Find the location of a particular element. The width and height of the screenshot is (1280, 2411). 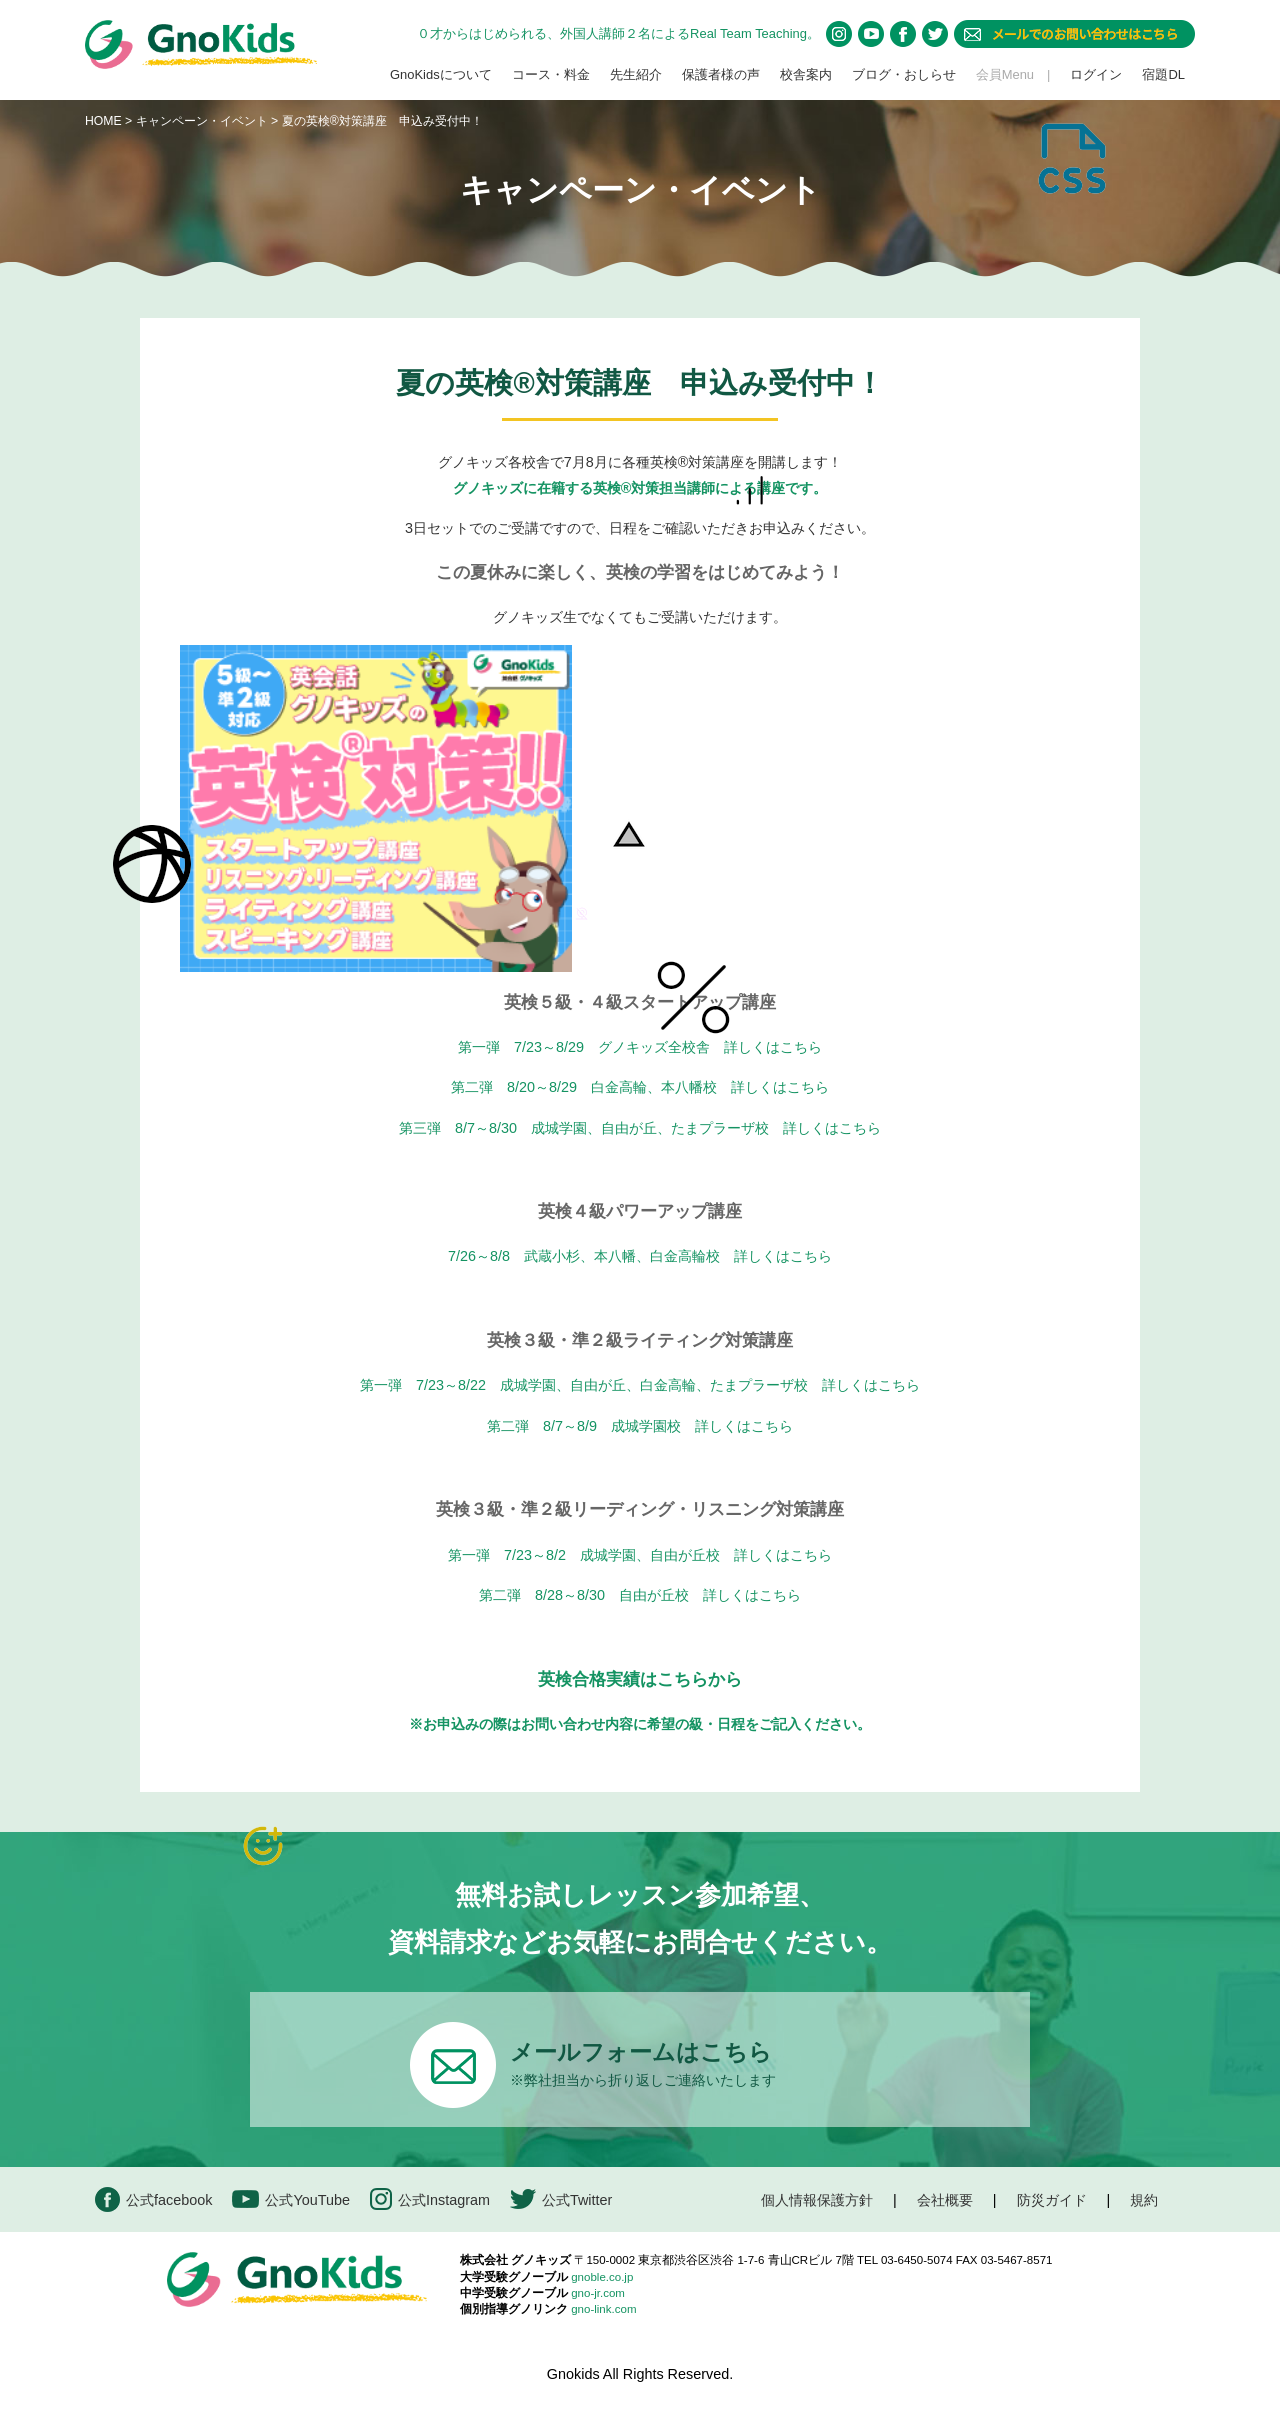

view discount or promotional pricing is located at coordinates (693, 997).